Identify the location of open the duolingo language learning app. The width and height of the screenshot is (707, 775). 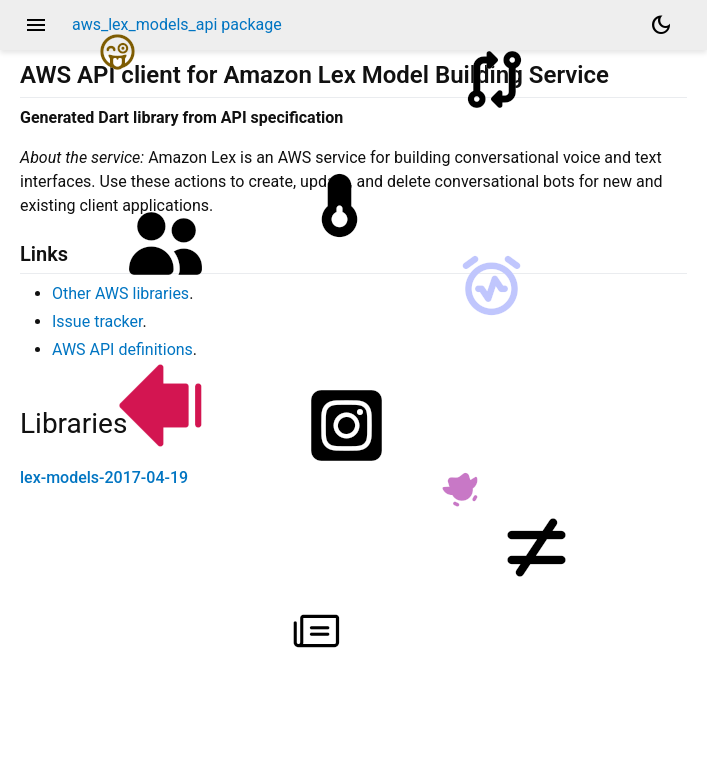
(460, 490).